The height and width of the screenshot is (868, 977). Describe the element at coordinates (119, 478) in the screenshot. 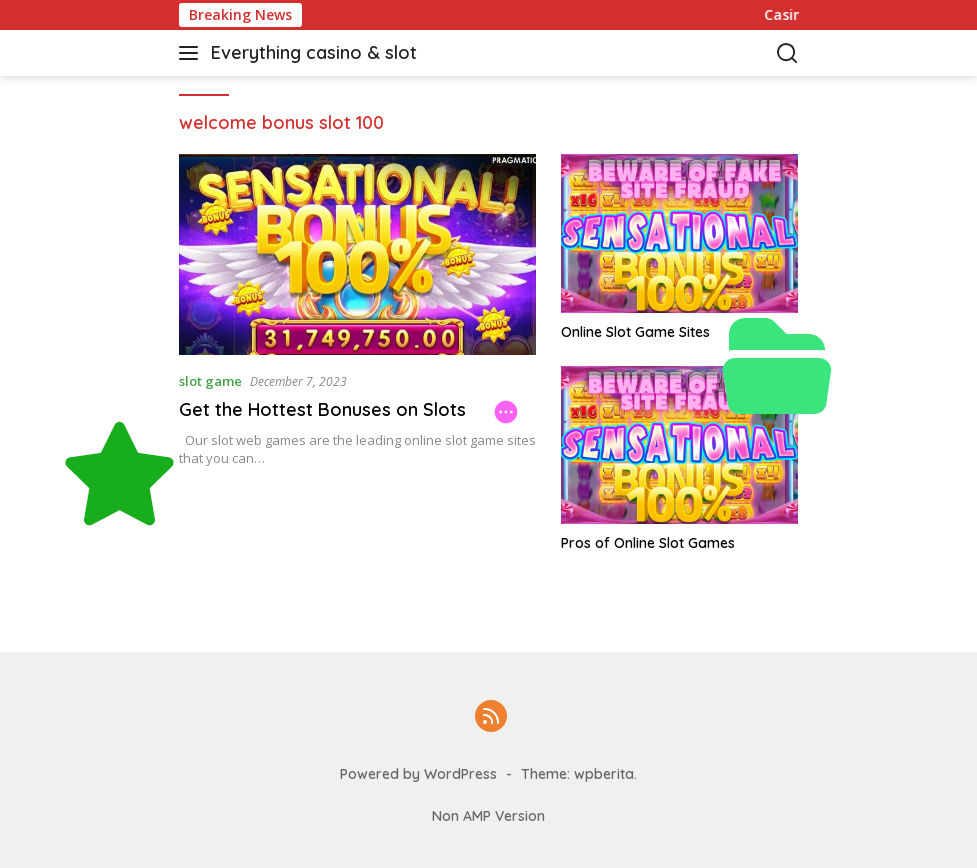

I see `indicates a favorited or starred item` at that location.